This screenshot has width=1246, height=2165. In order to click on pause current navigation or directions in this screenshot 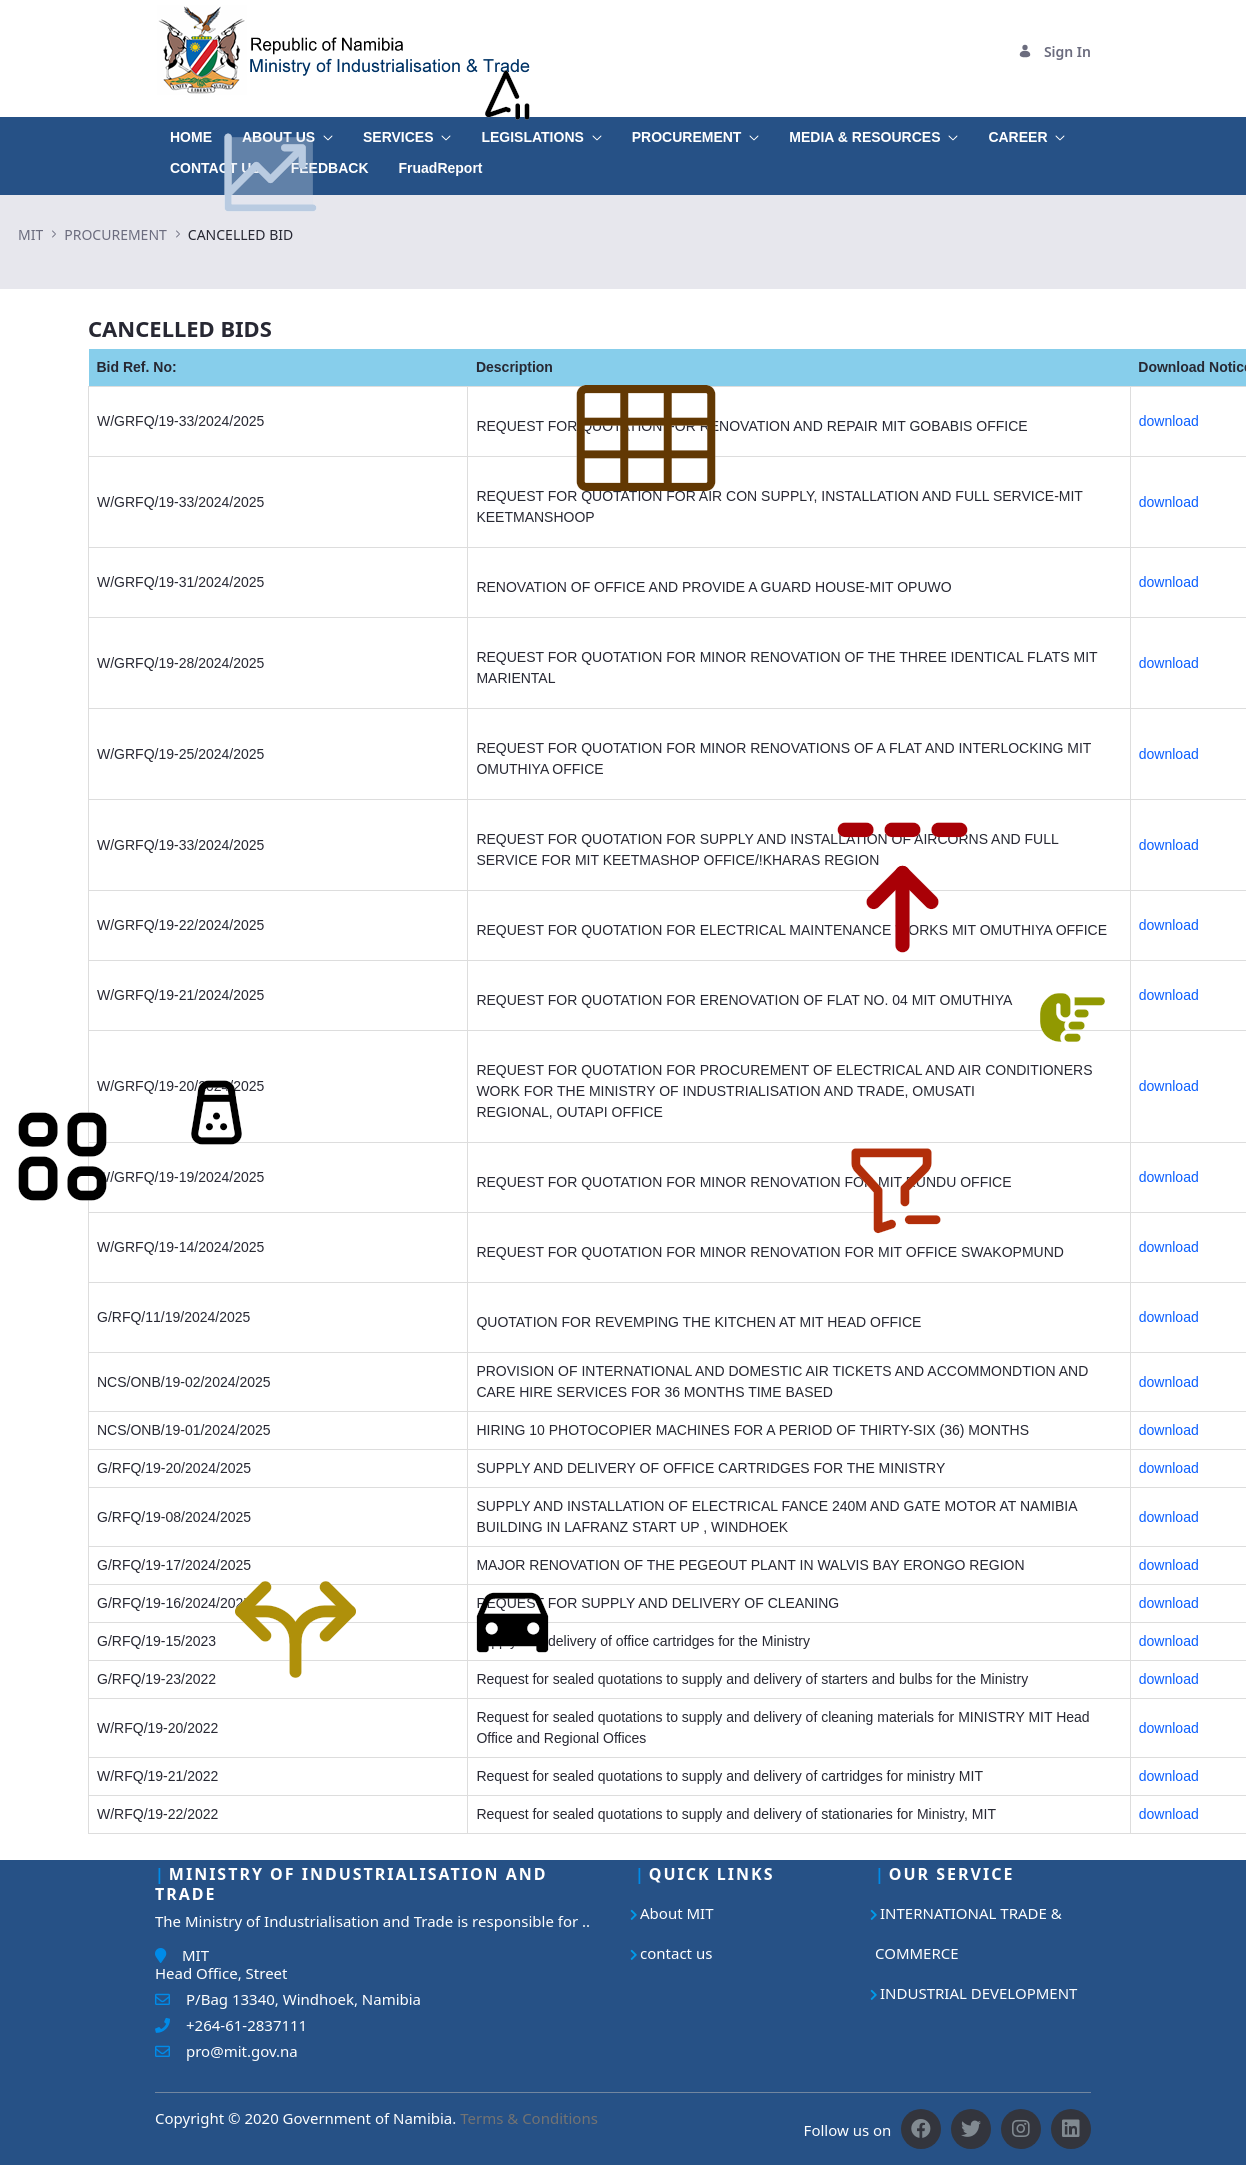, I will do `click(506, 94)`.